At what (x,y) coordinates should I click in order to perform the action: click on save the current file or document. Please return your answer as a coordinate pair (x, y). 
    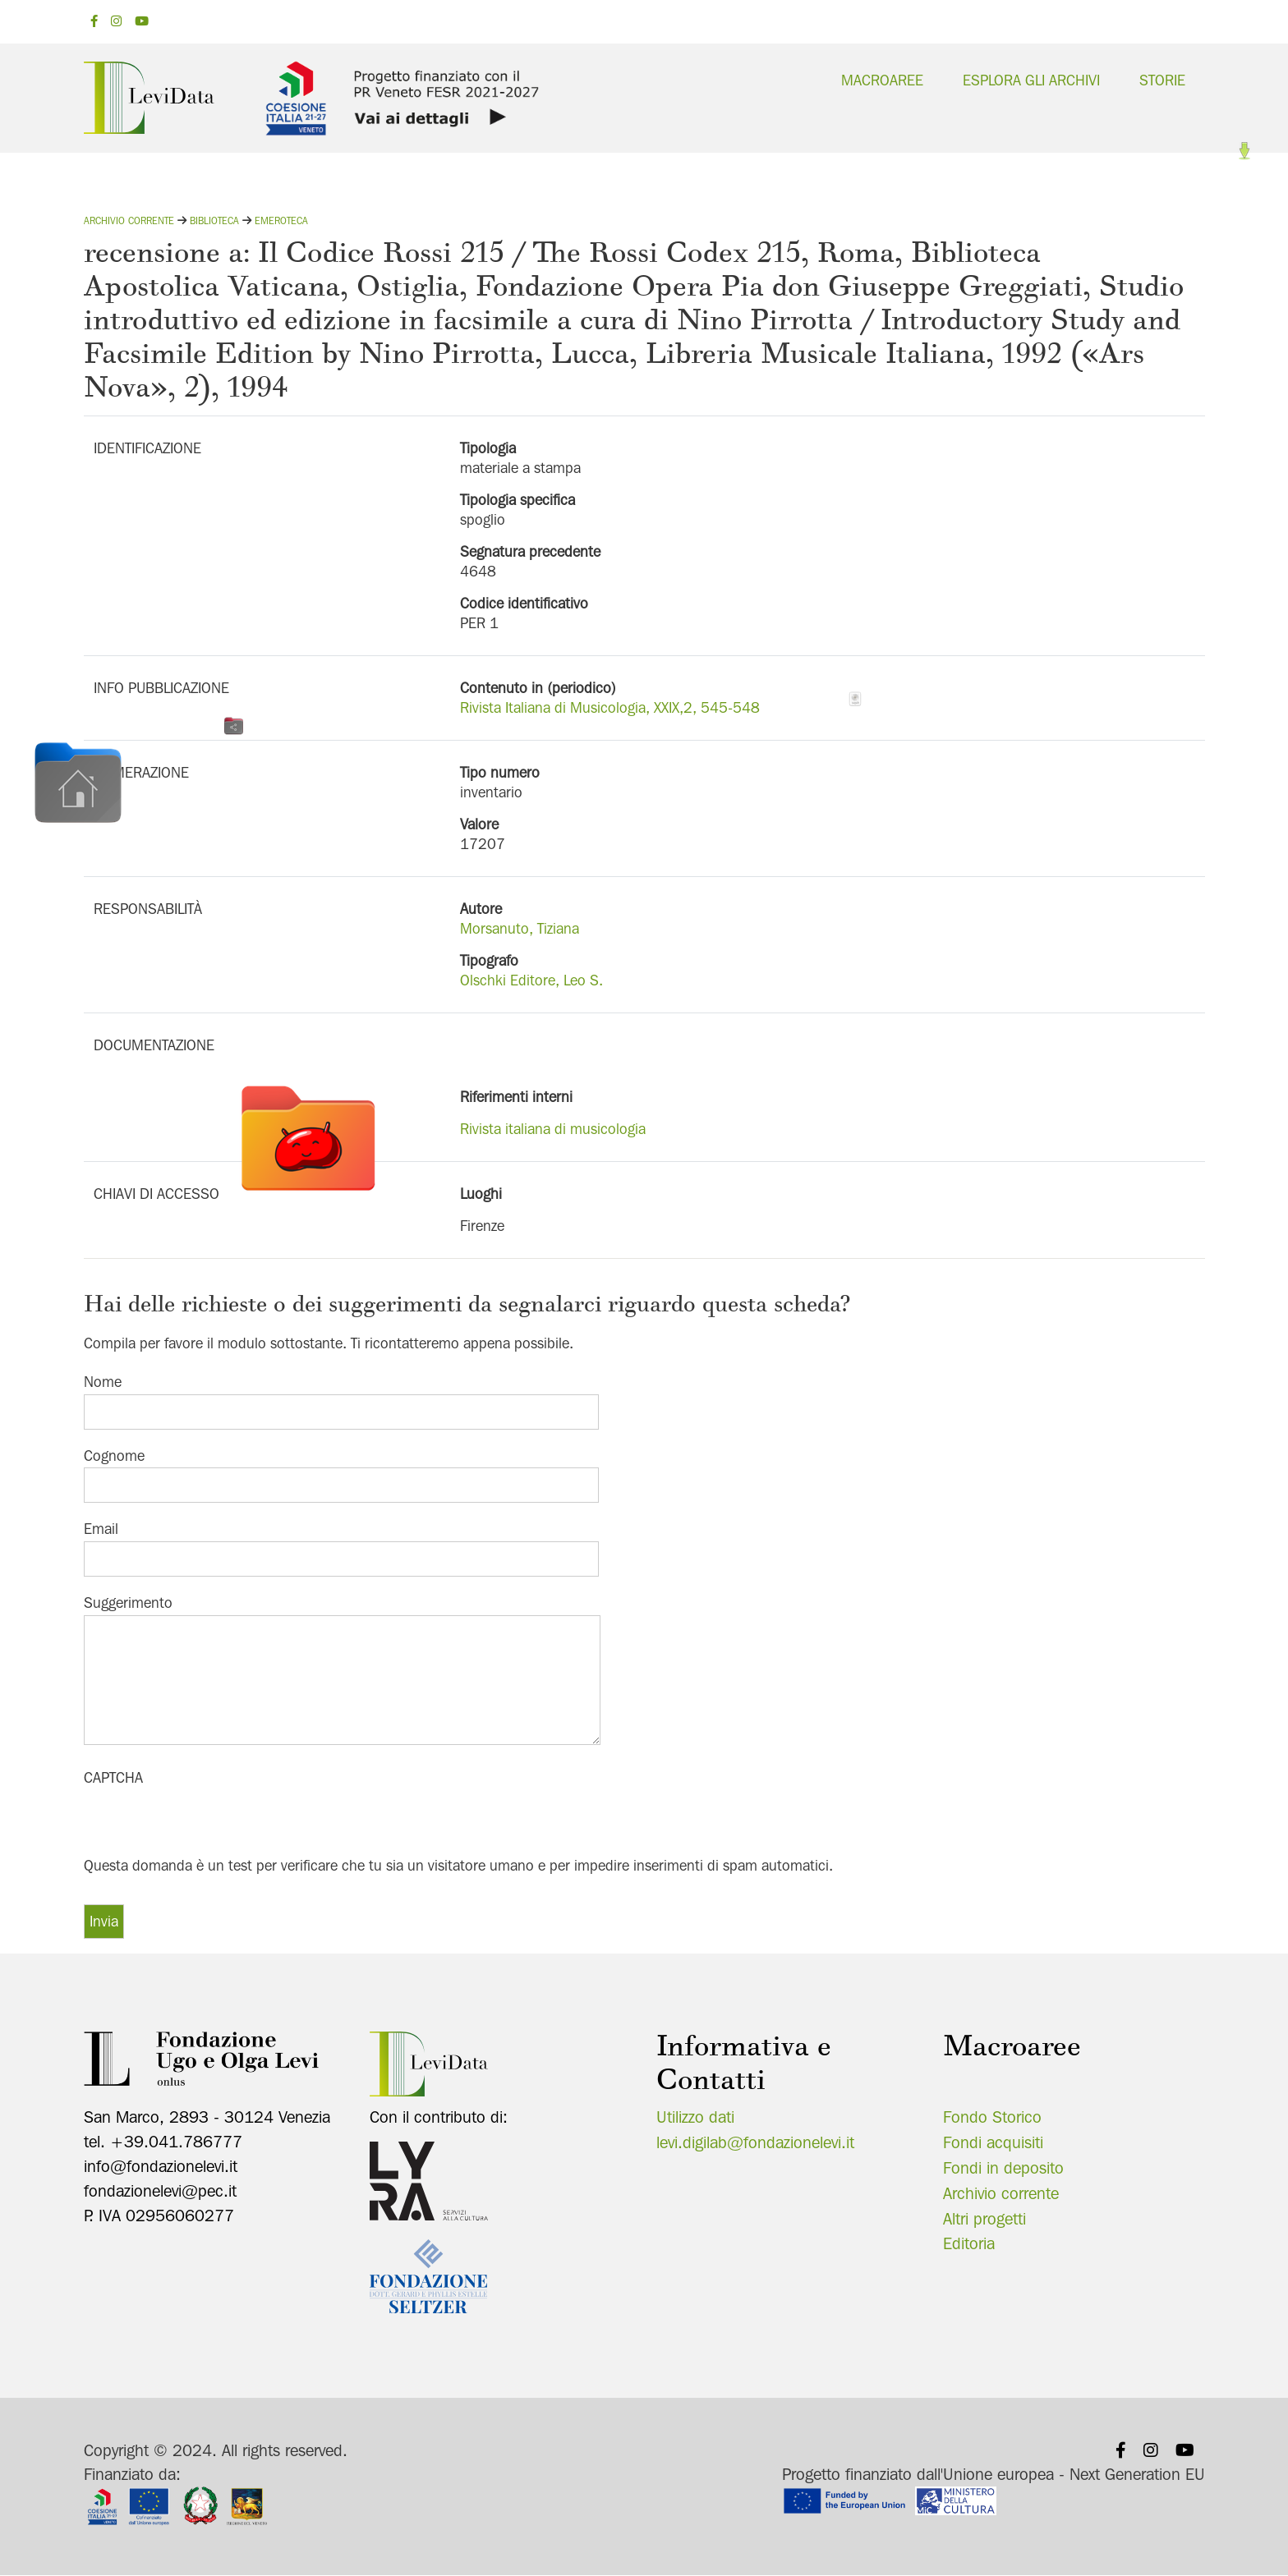
    Looking at the image, I should click on (1244, 151).